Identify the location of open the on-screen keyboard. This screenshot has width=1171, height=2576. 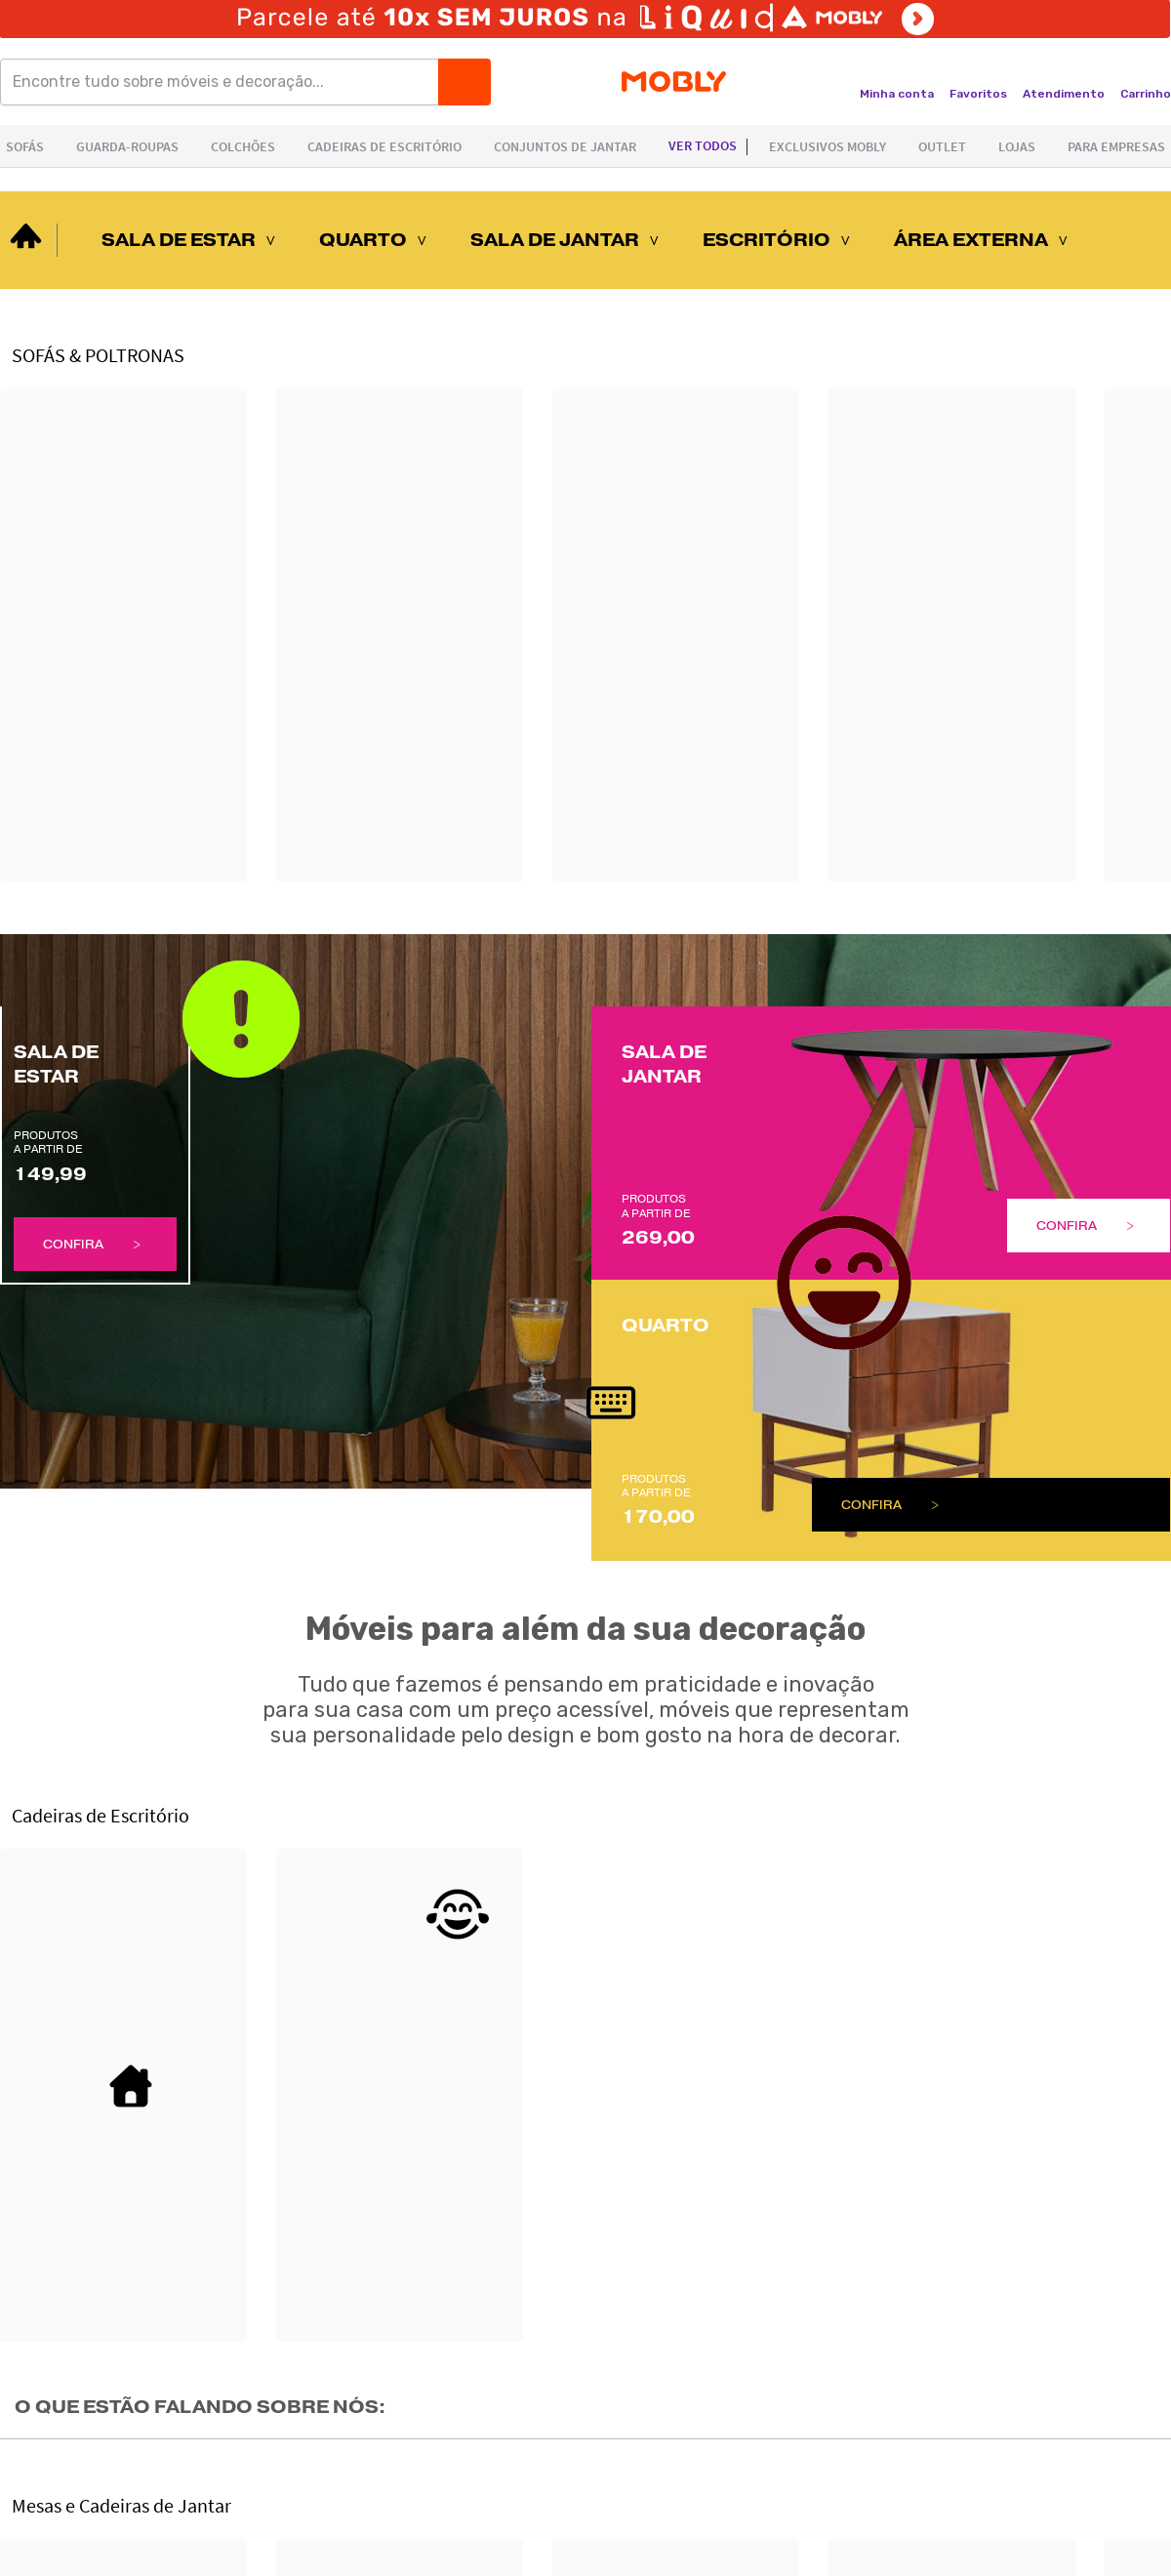
(611, 1403).